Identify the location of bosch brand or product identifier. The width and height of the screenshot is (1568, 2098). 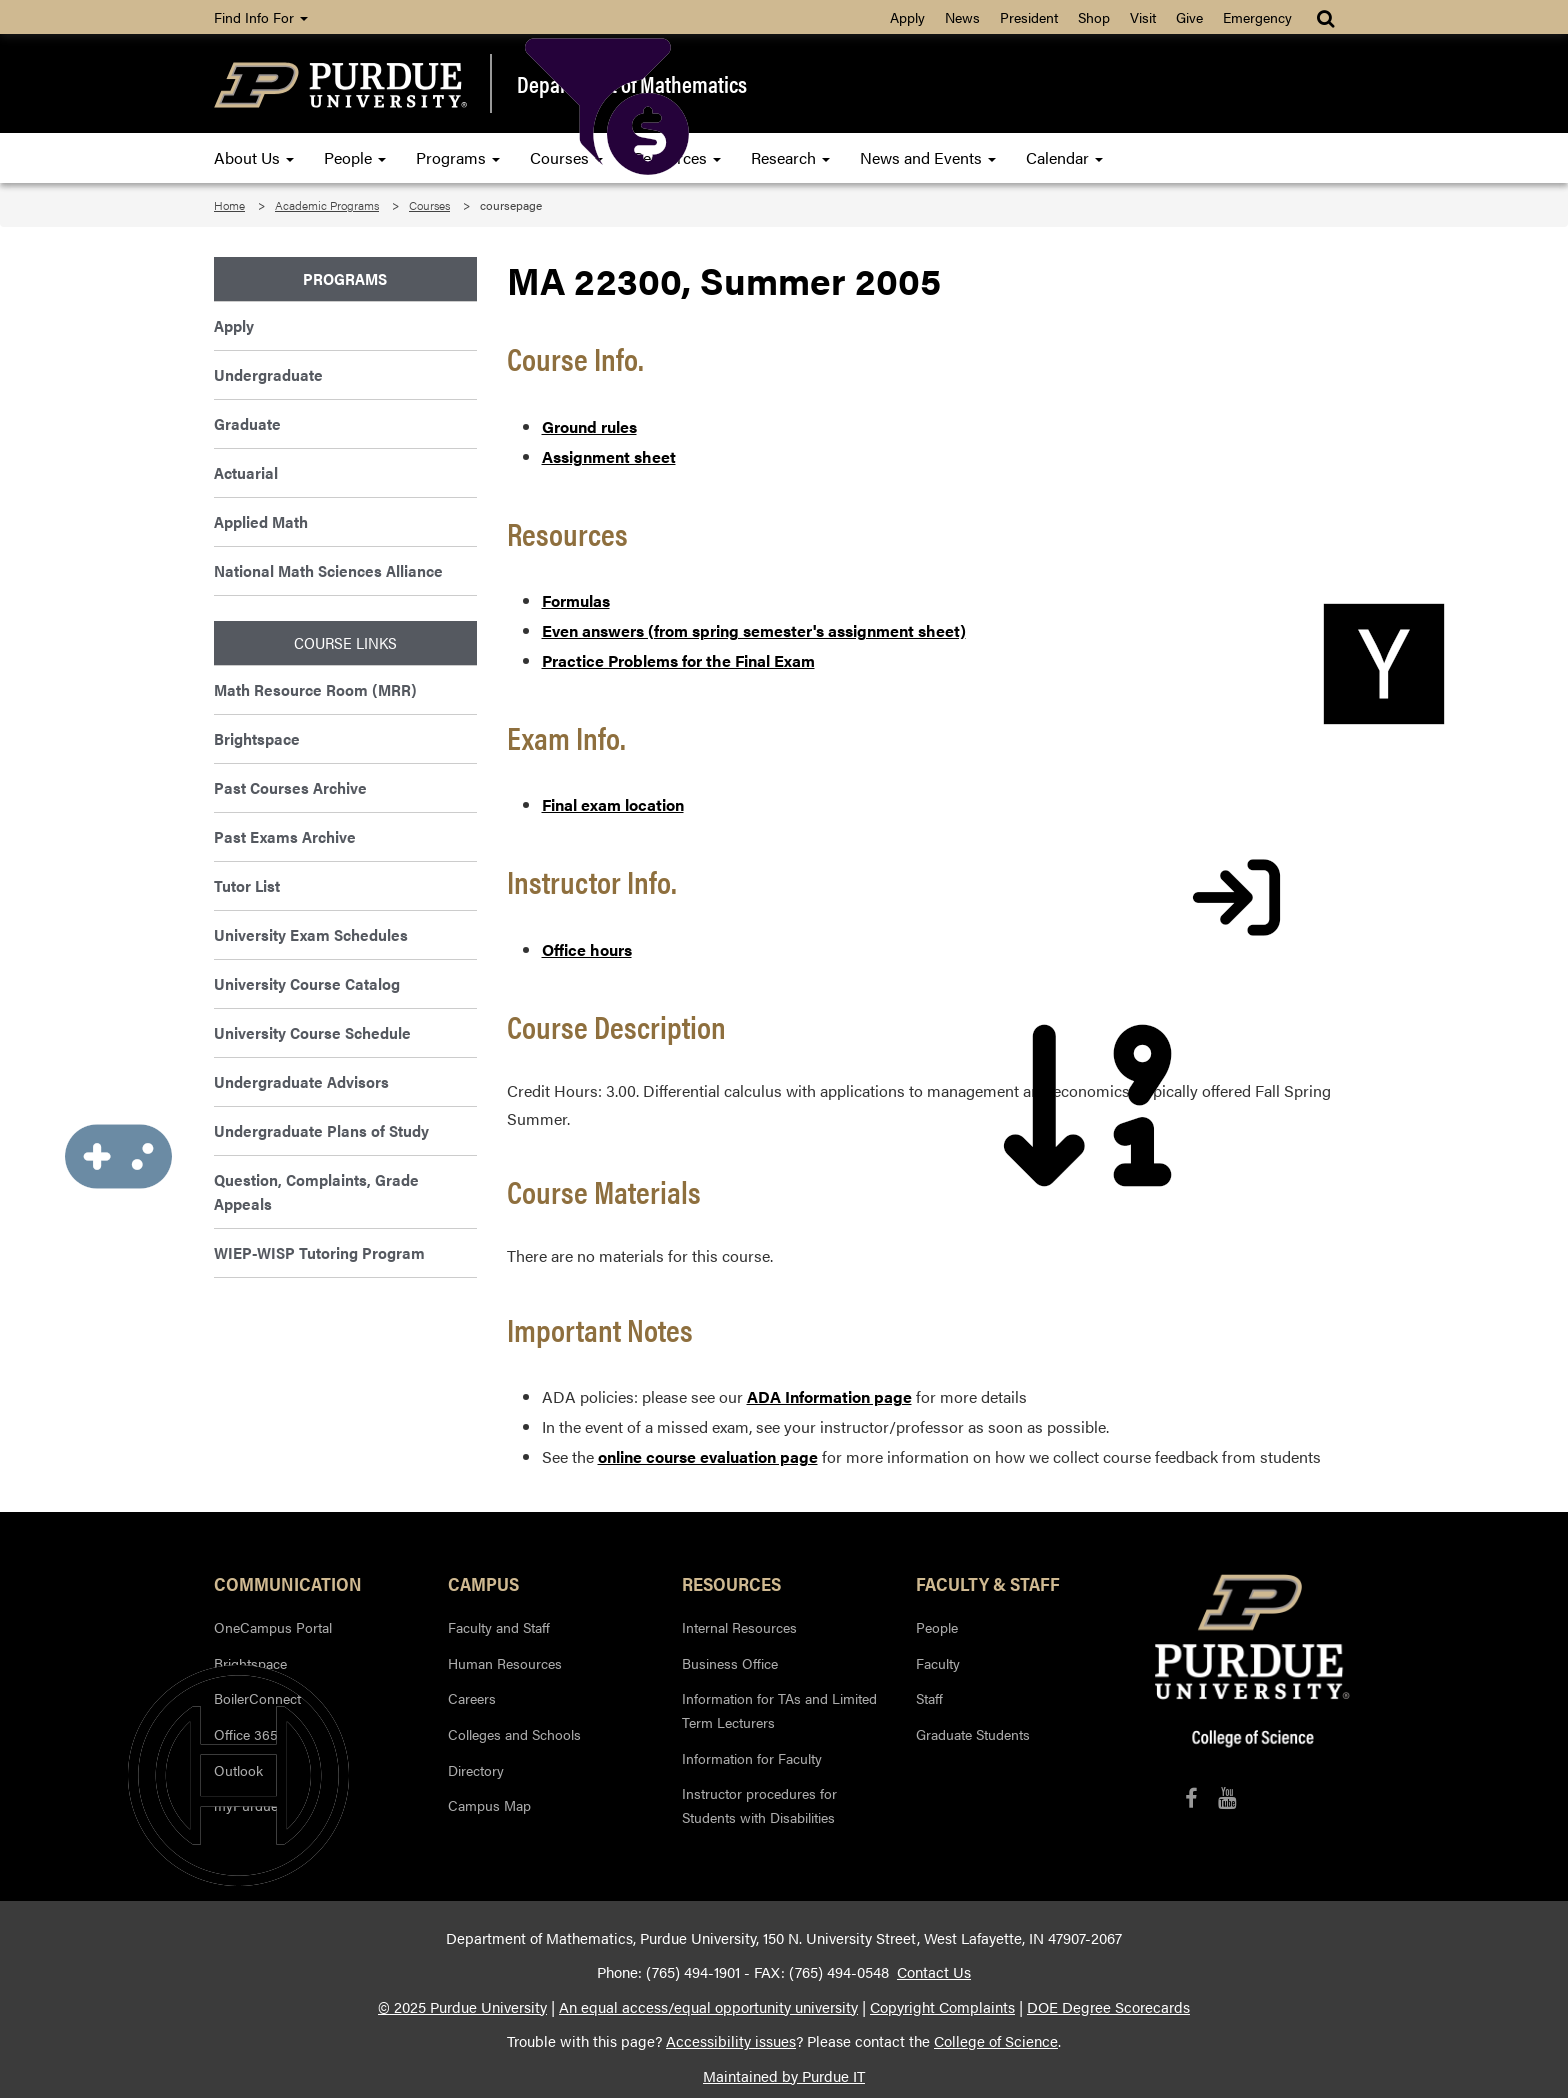
(238, 1775).